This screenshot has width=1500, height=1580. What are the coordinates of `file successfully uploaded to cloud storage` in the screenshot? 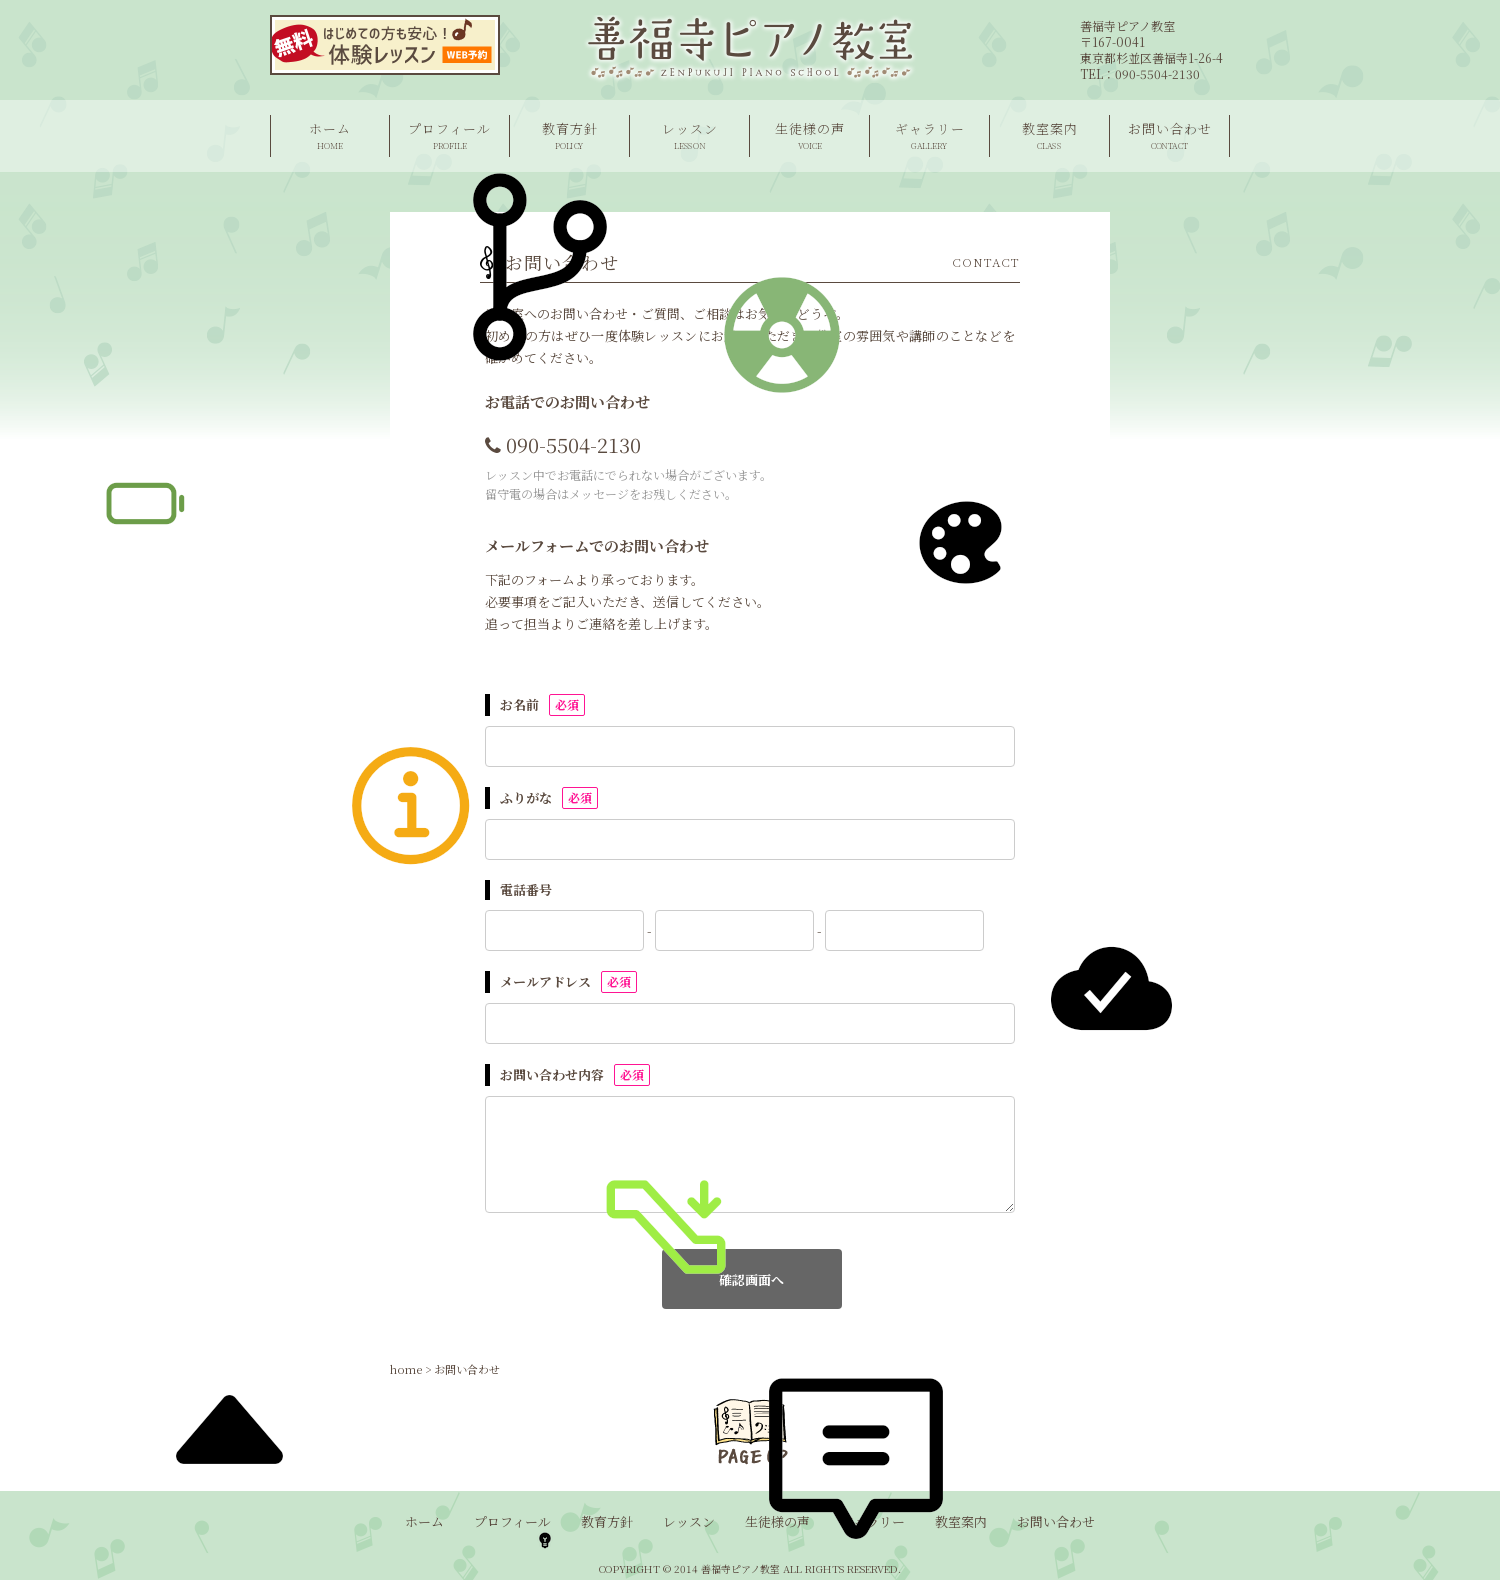 It's located at (1111, 988).